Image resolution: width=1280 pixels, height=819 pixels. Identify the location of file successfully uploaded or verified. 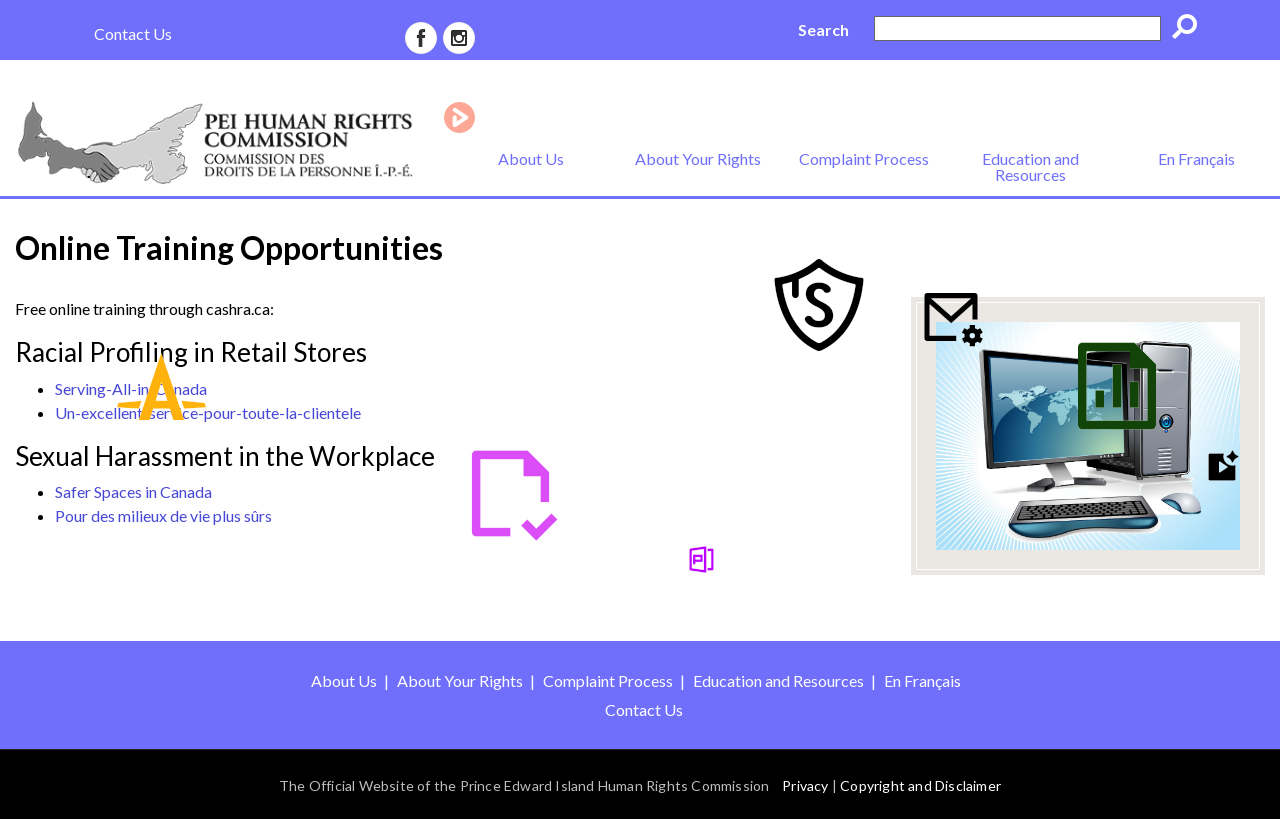
(510, 493).